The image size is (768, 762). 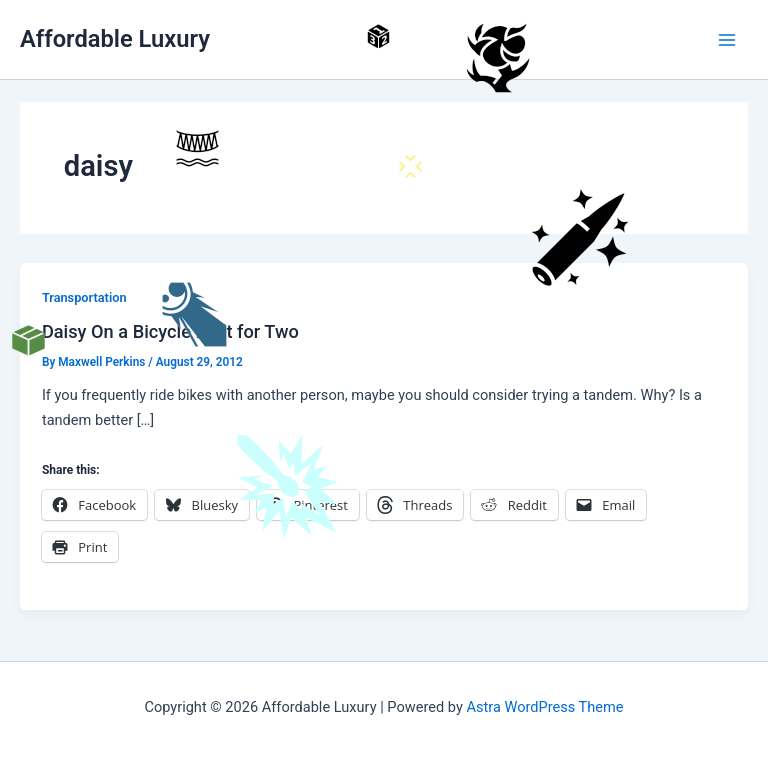 I want to click on special ammunition or power-up item, so click(x=578, y=239).